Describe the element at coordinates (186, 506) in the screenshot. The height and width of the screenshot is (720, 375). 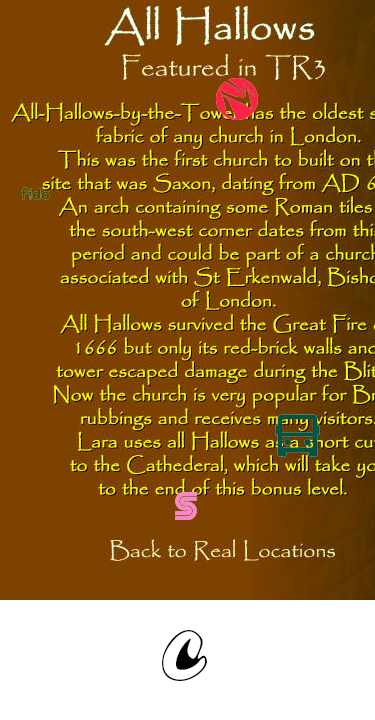
I see `sega brand logo` at that location.